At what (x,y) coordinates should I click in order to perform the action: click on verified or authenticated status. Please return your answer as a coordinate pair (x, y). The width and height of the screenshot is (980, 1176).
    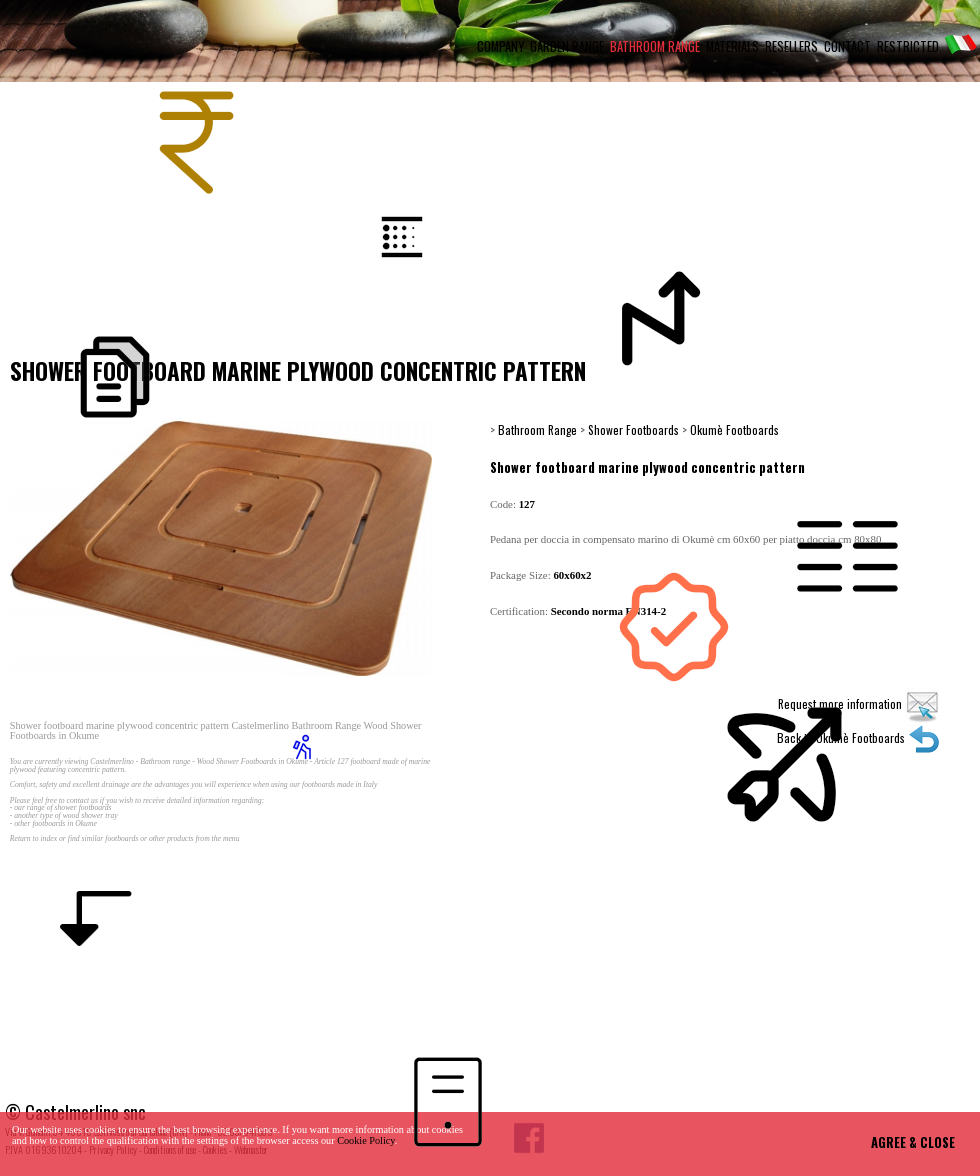
    Looking at the image, I should click on (674, 627).